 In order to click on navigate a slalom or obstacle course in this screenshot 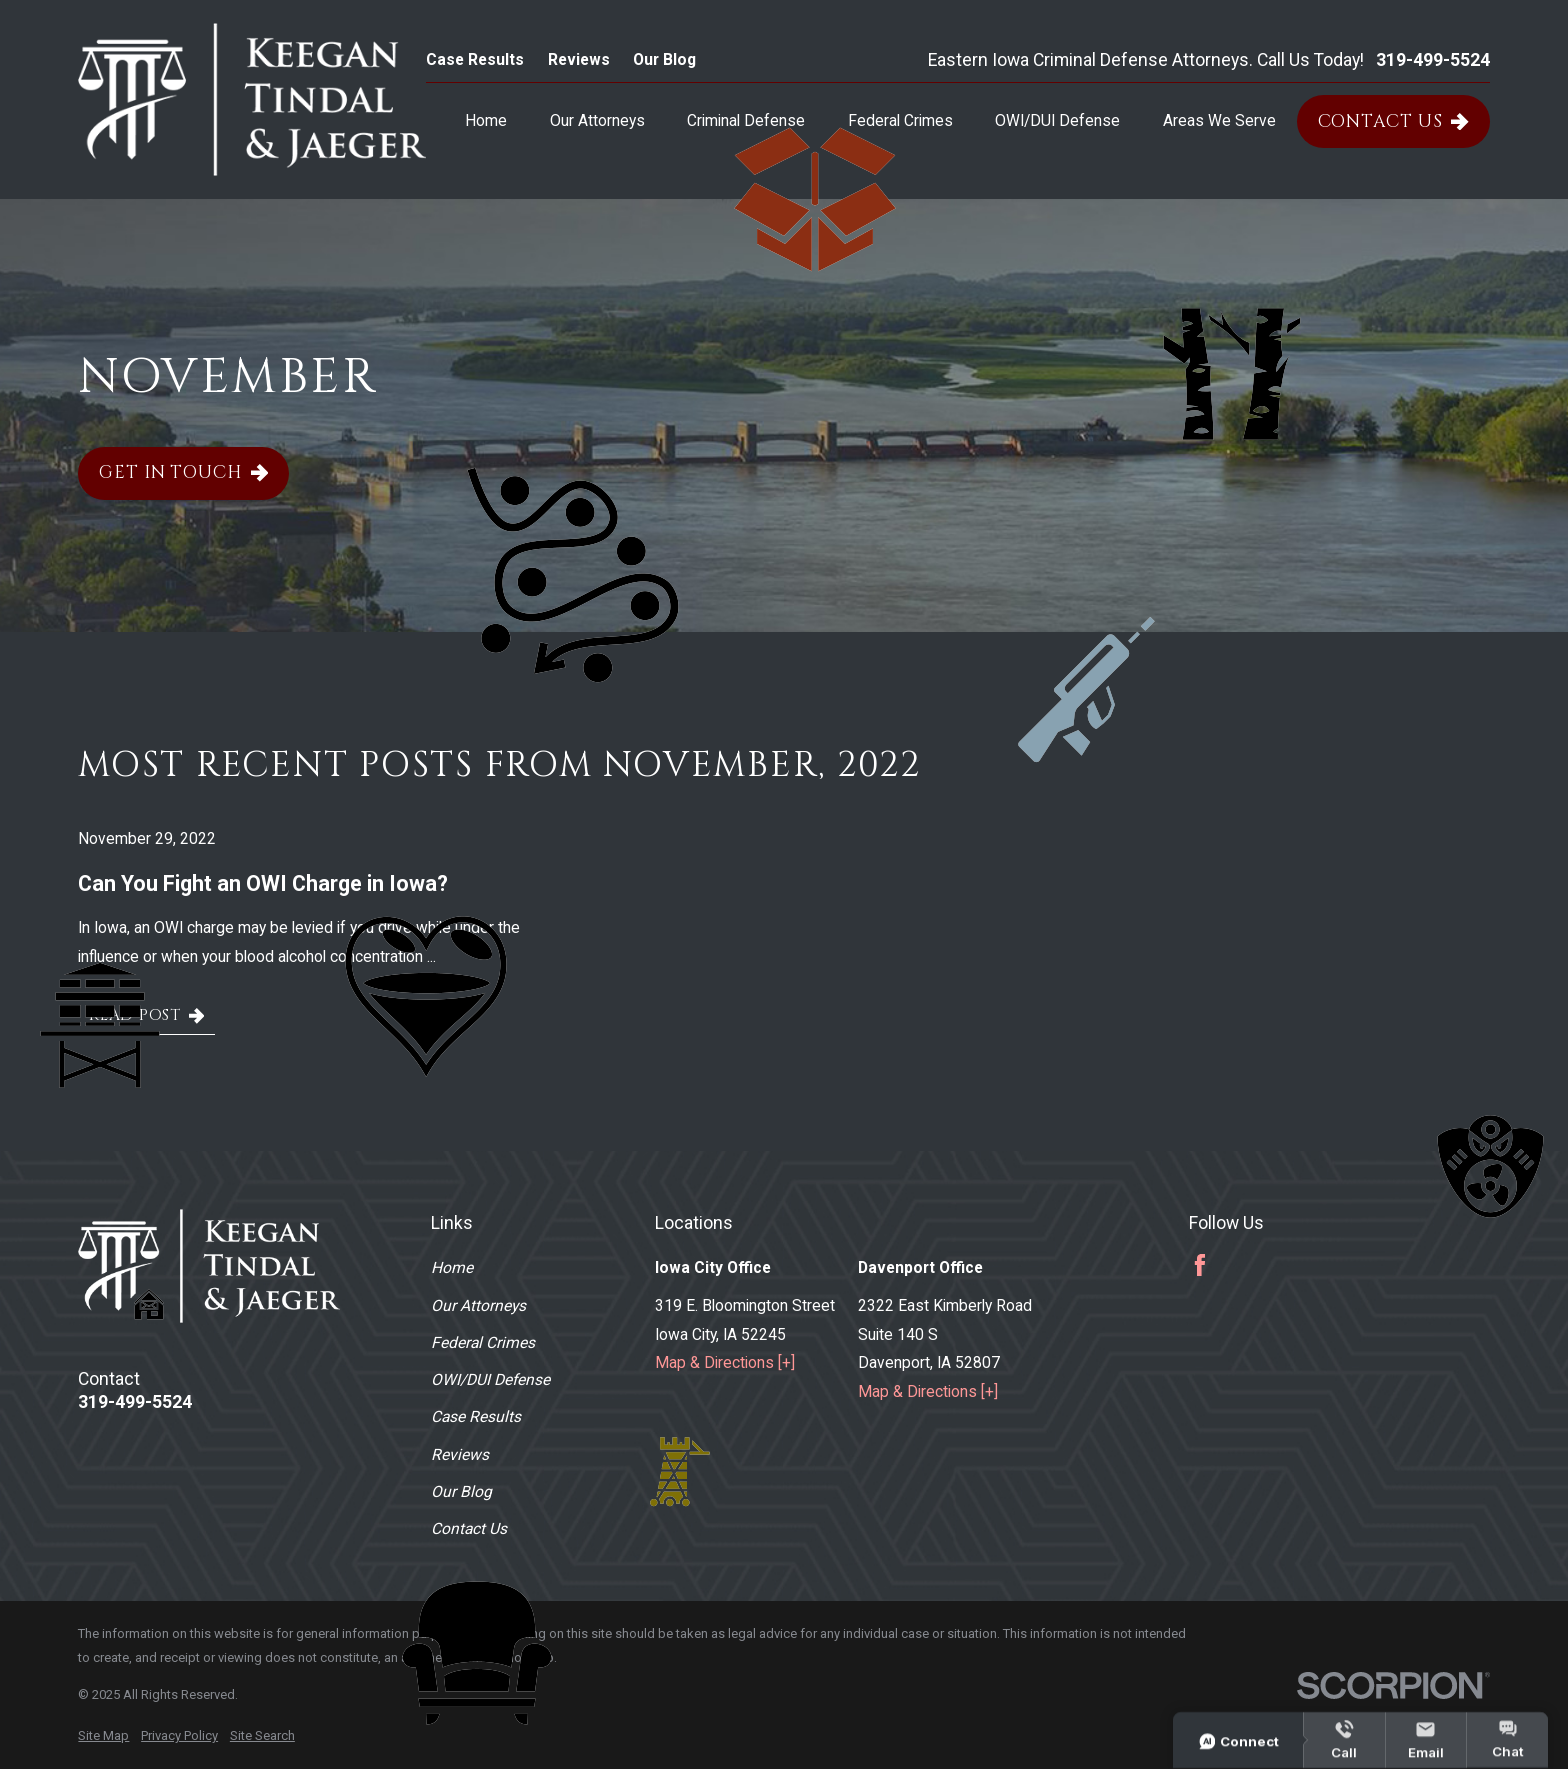, I will do `click(573, 575)`.